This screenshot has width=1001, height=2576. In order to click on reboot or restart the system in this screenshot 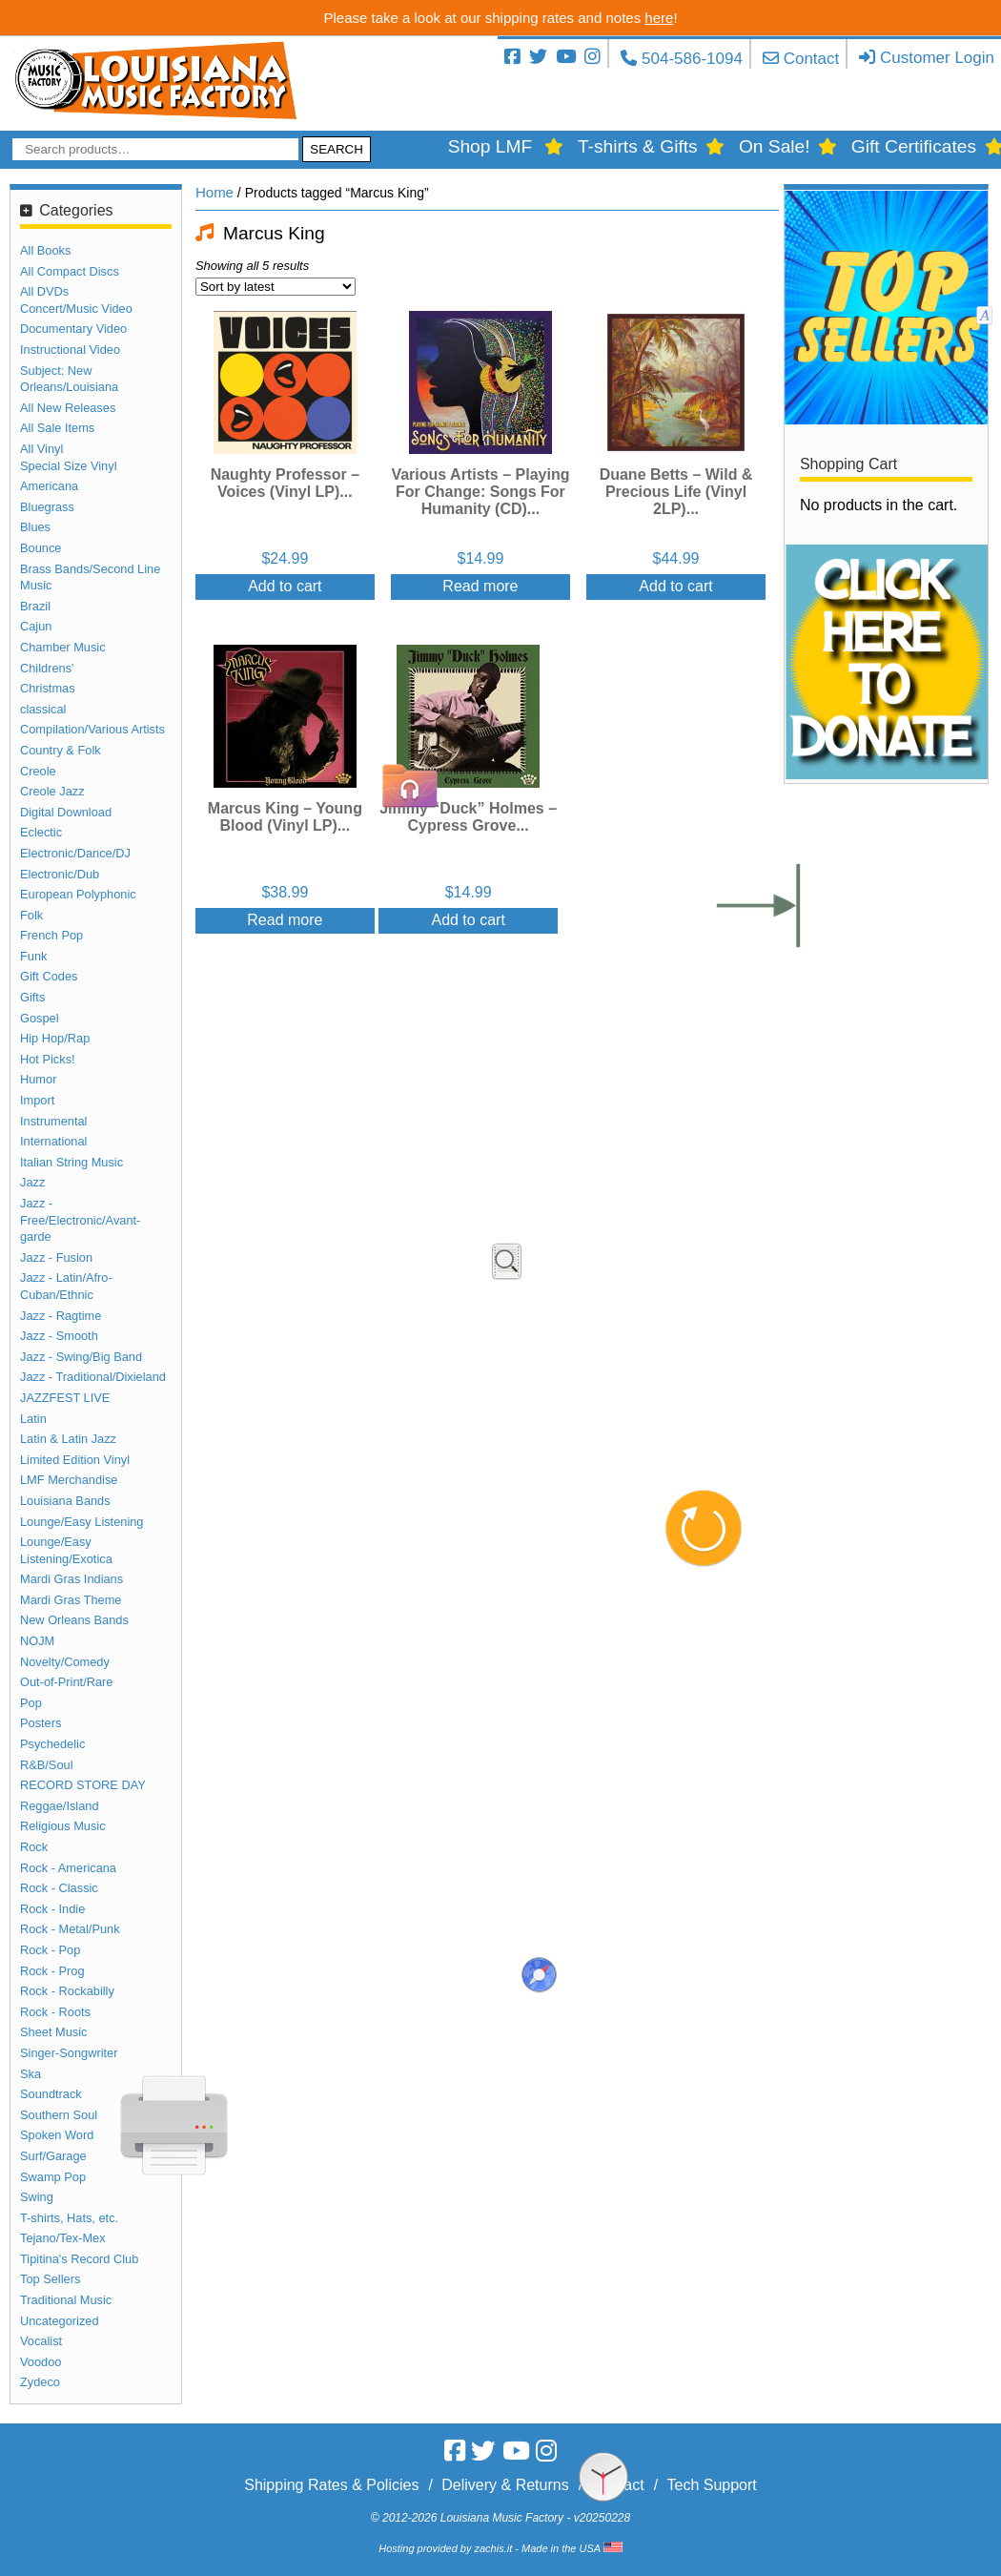, I will do `click(704, 1528)`.